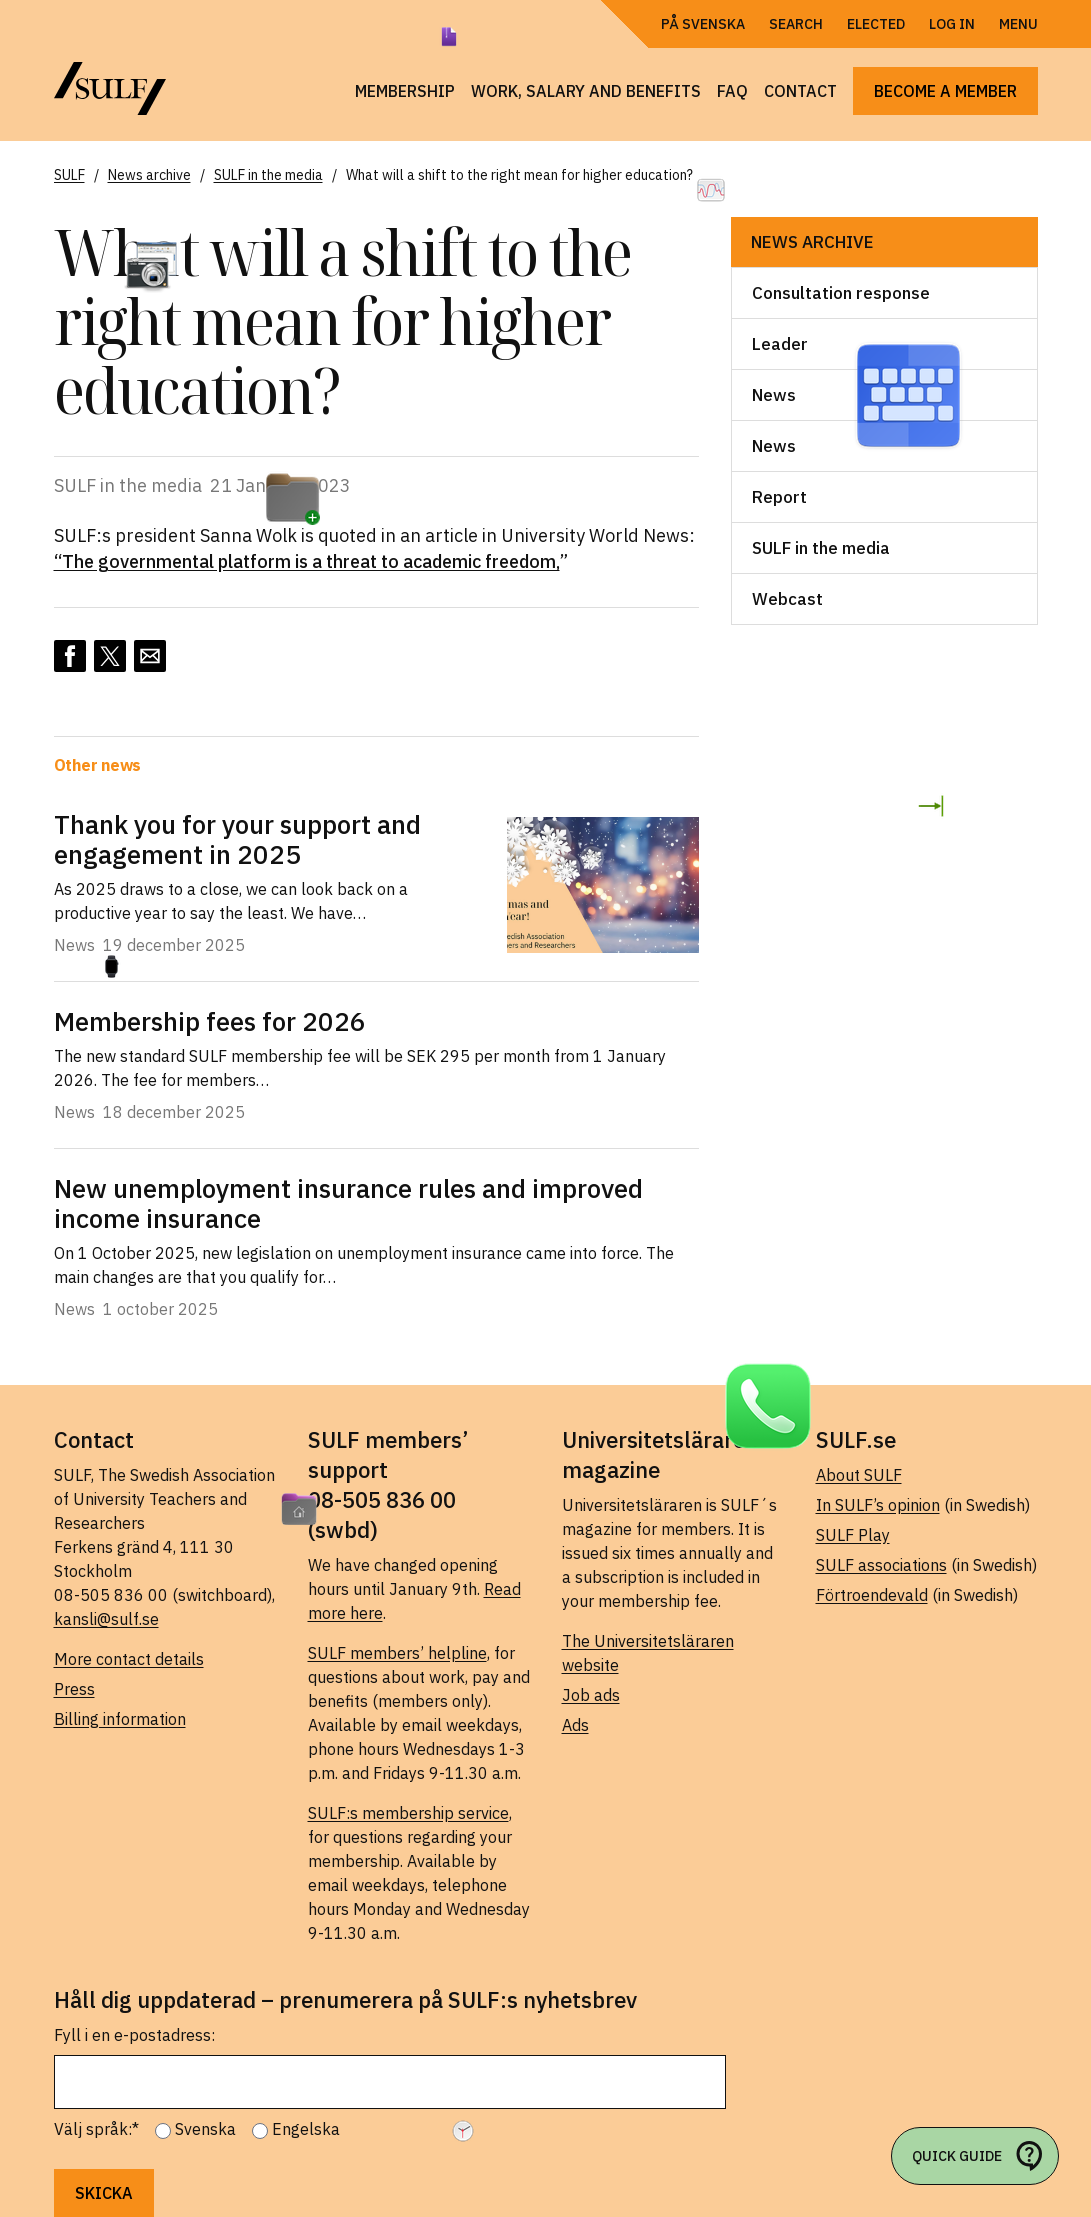 This screenshot has height=2217, width=1091. I want to click on apple watch se (2nd generation) device icon, so click(111, 966).